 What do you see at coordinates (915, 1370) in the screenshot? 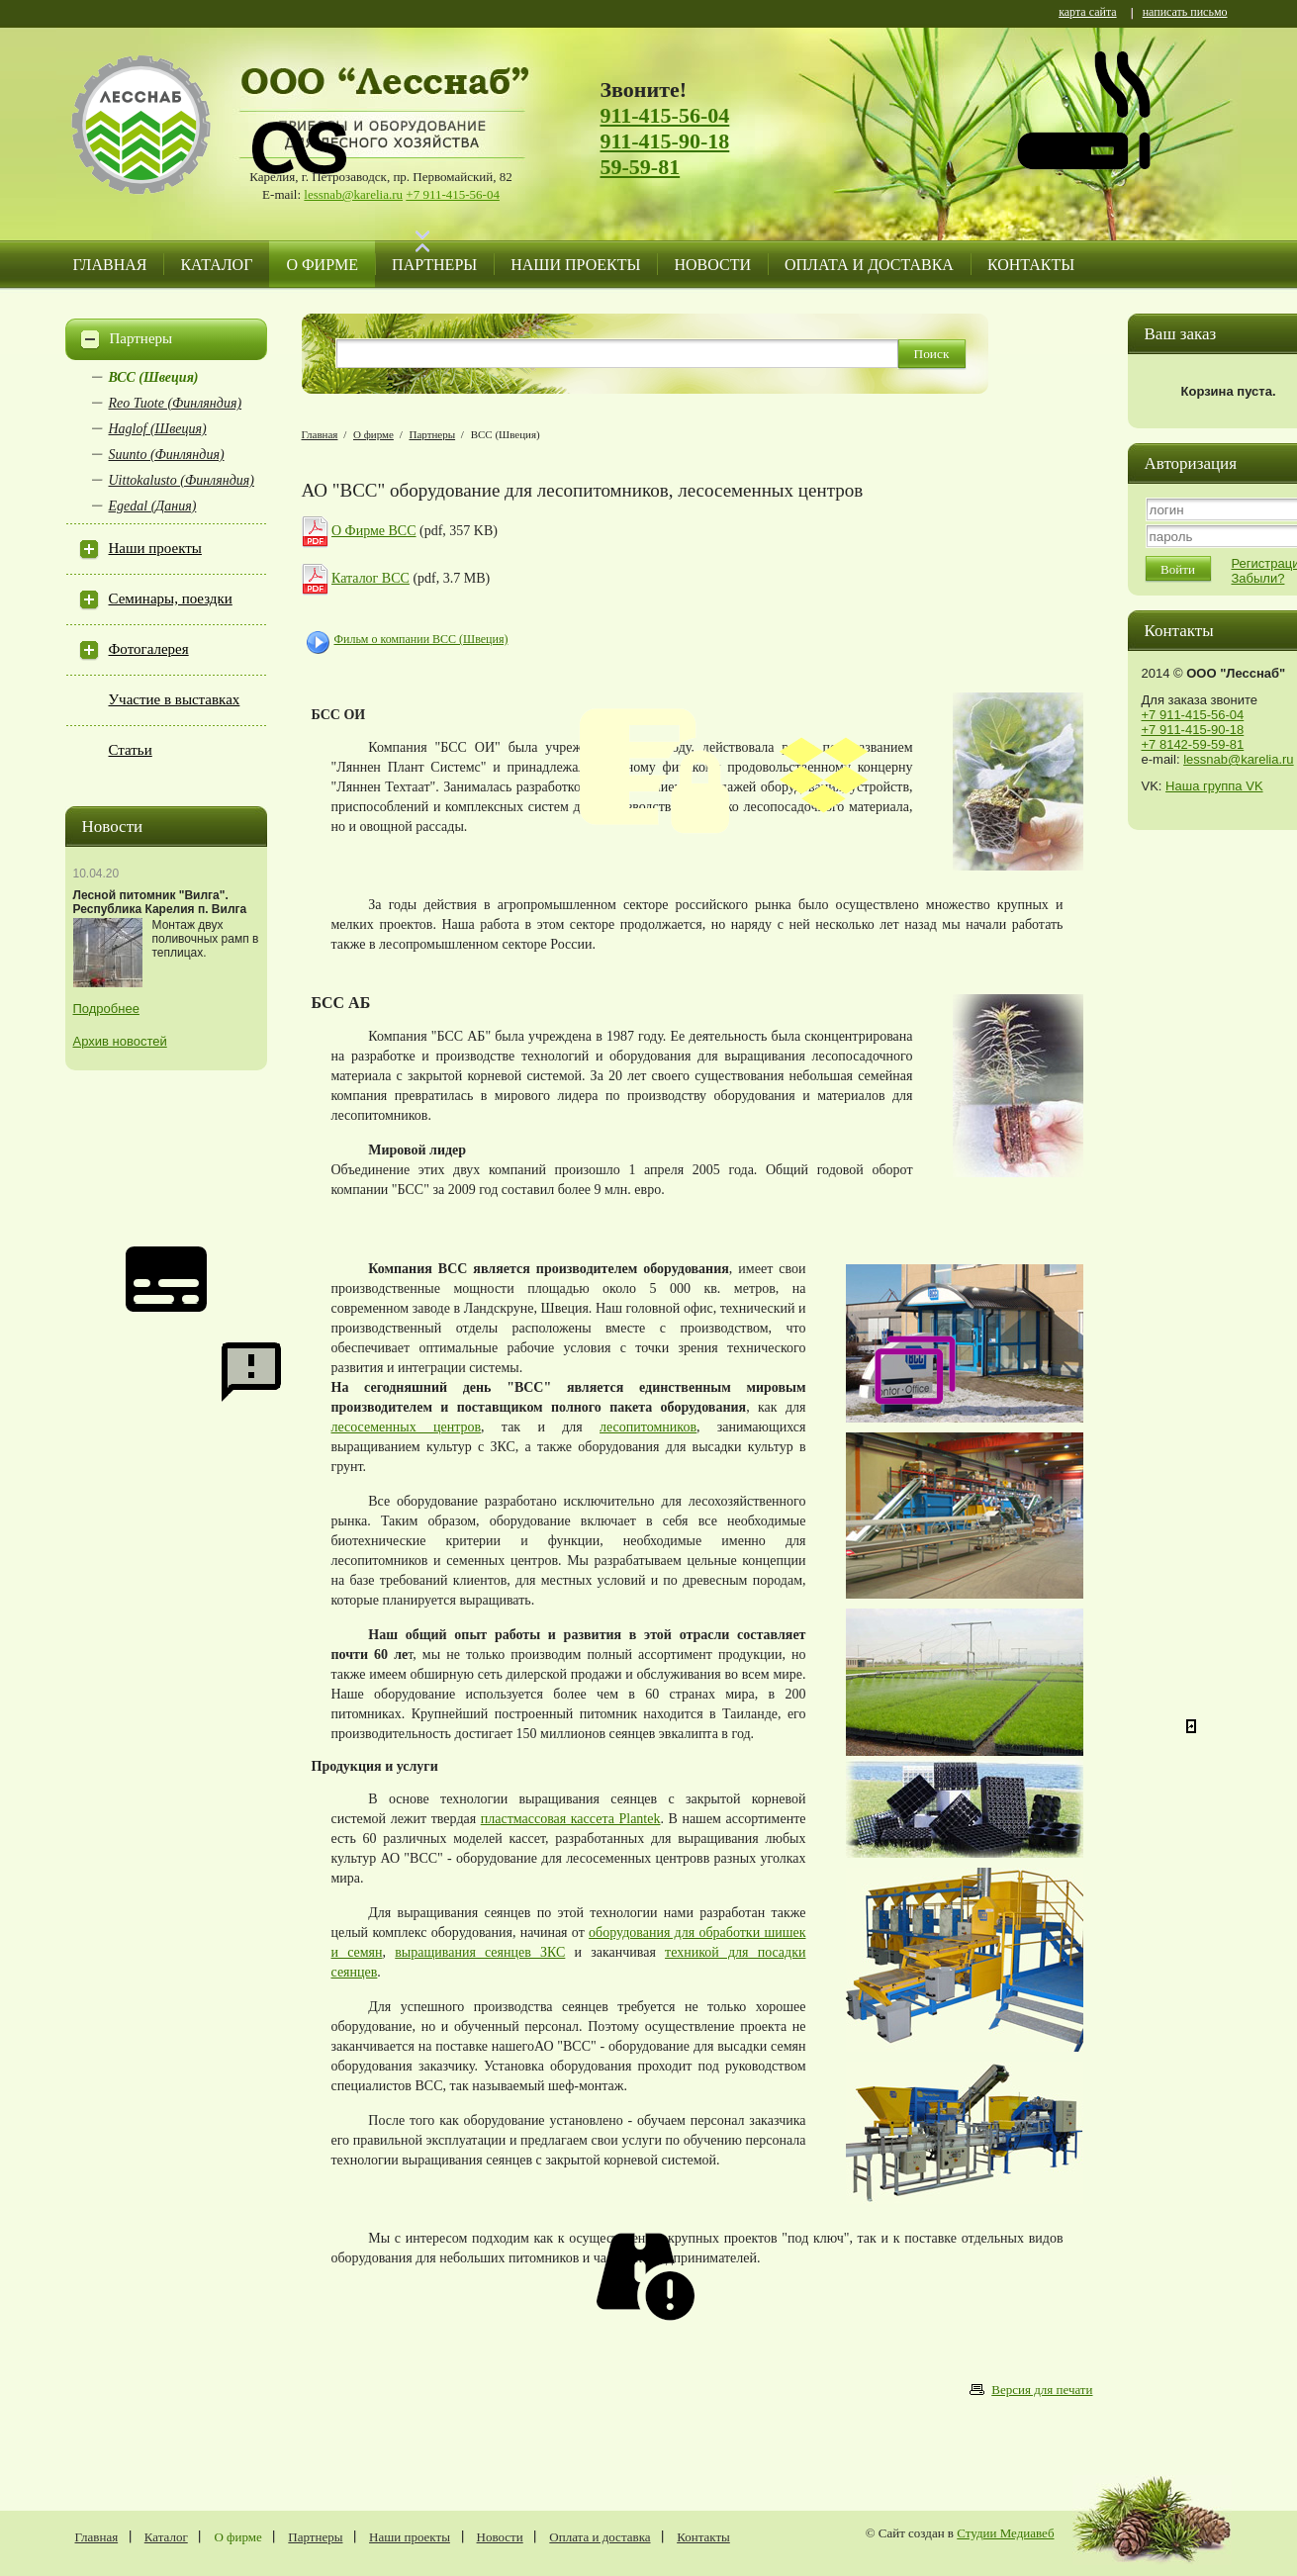
I see `view stacked cards or layers` at bounding box center [915, 1370].